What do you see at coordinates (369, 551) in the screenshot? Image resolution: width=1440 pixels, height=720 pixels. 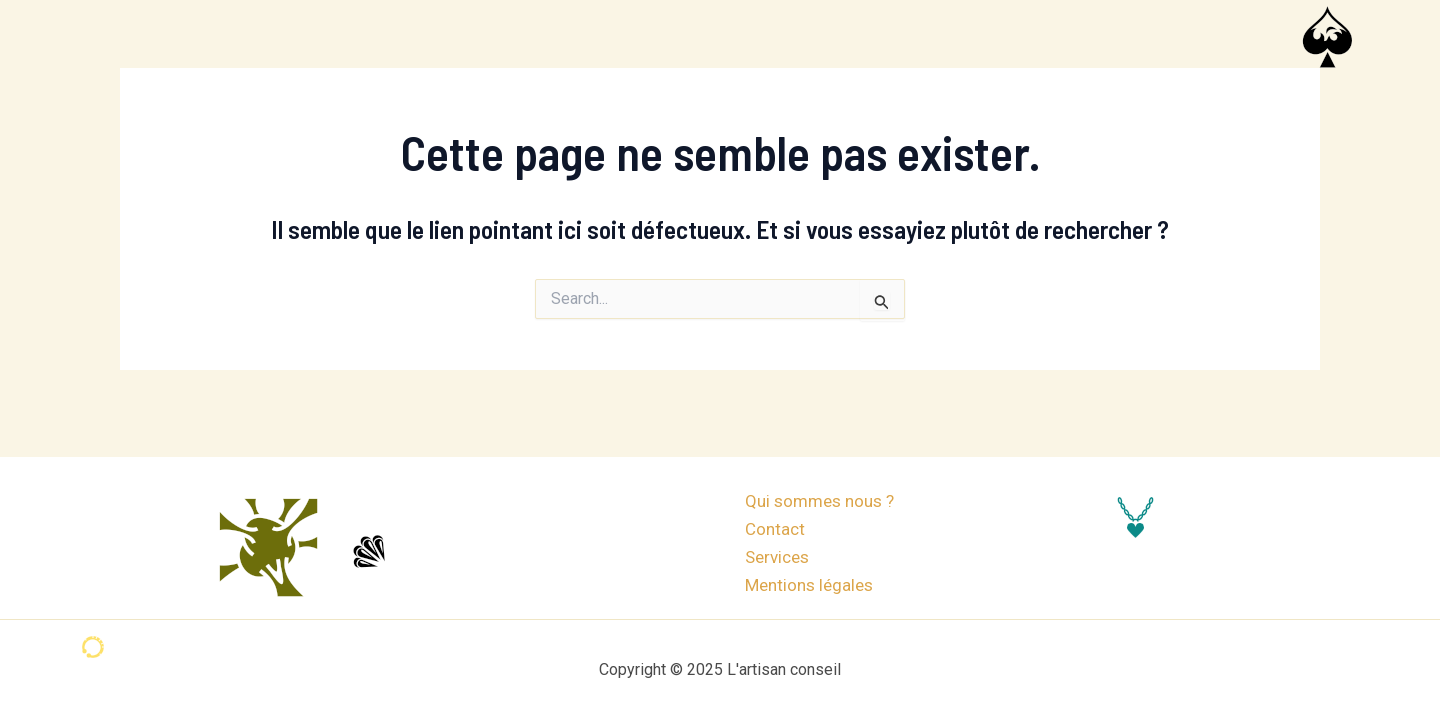 I see `select claw or slash attack ability` at bounding box center [369, 551].